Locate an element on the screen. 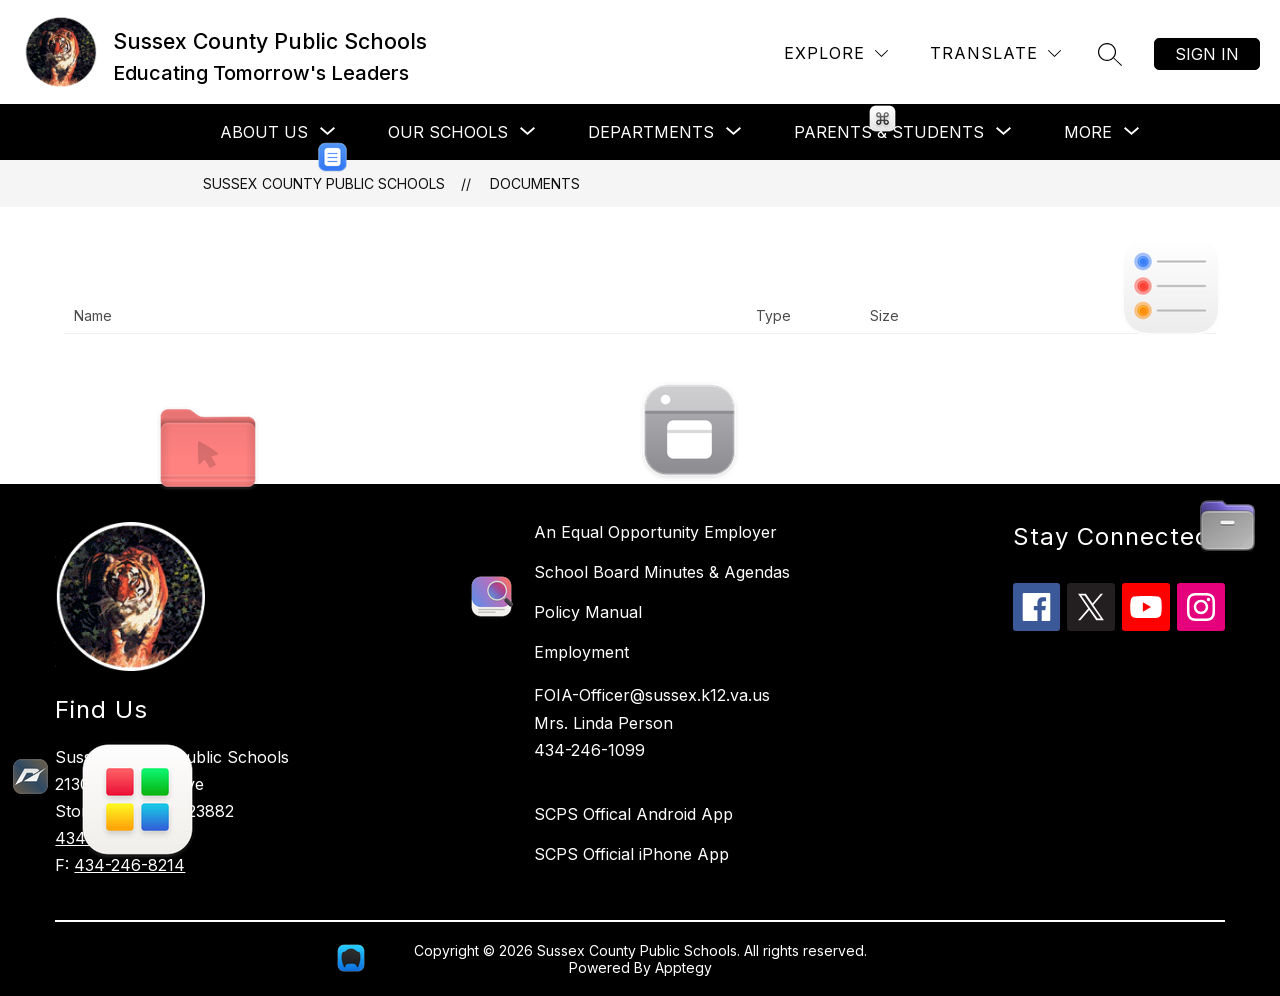  launch need for speed no limits game is located at coordinates (30, 776).